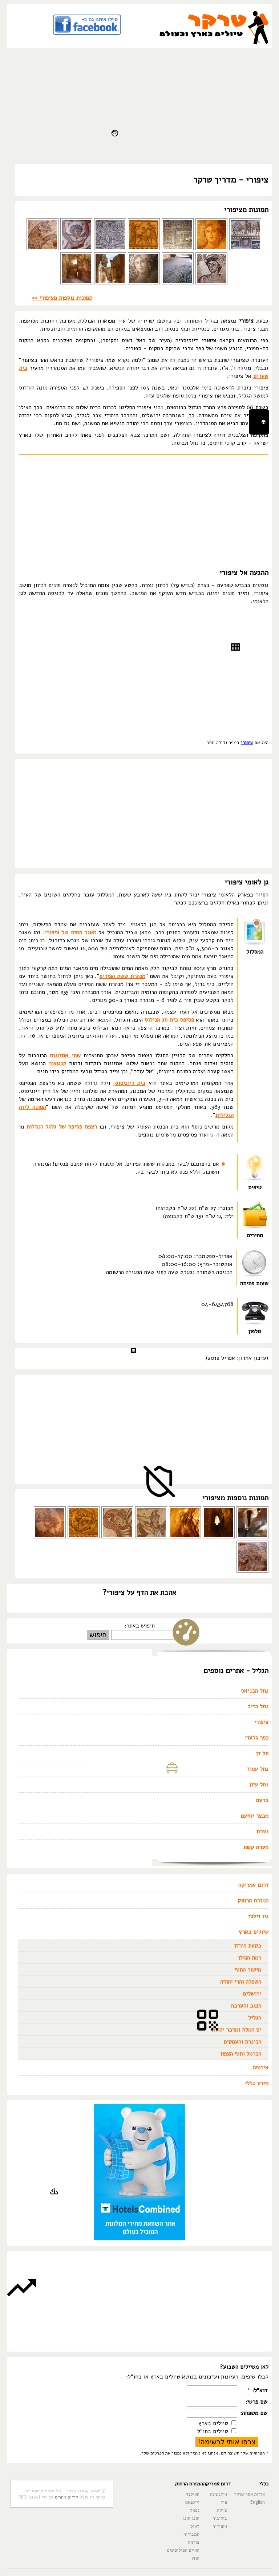  What do you see at coordinates (259, 422) in the screenshot?
I see `door sensor status indicator` at bounding box center [259, 422].